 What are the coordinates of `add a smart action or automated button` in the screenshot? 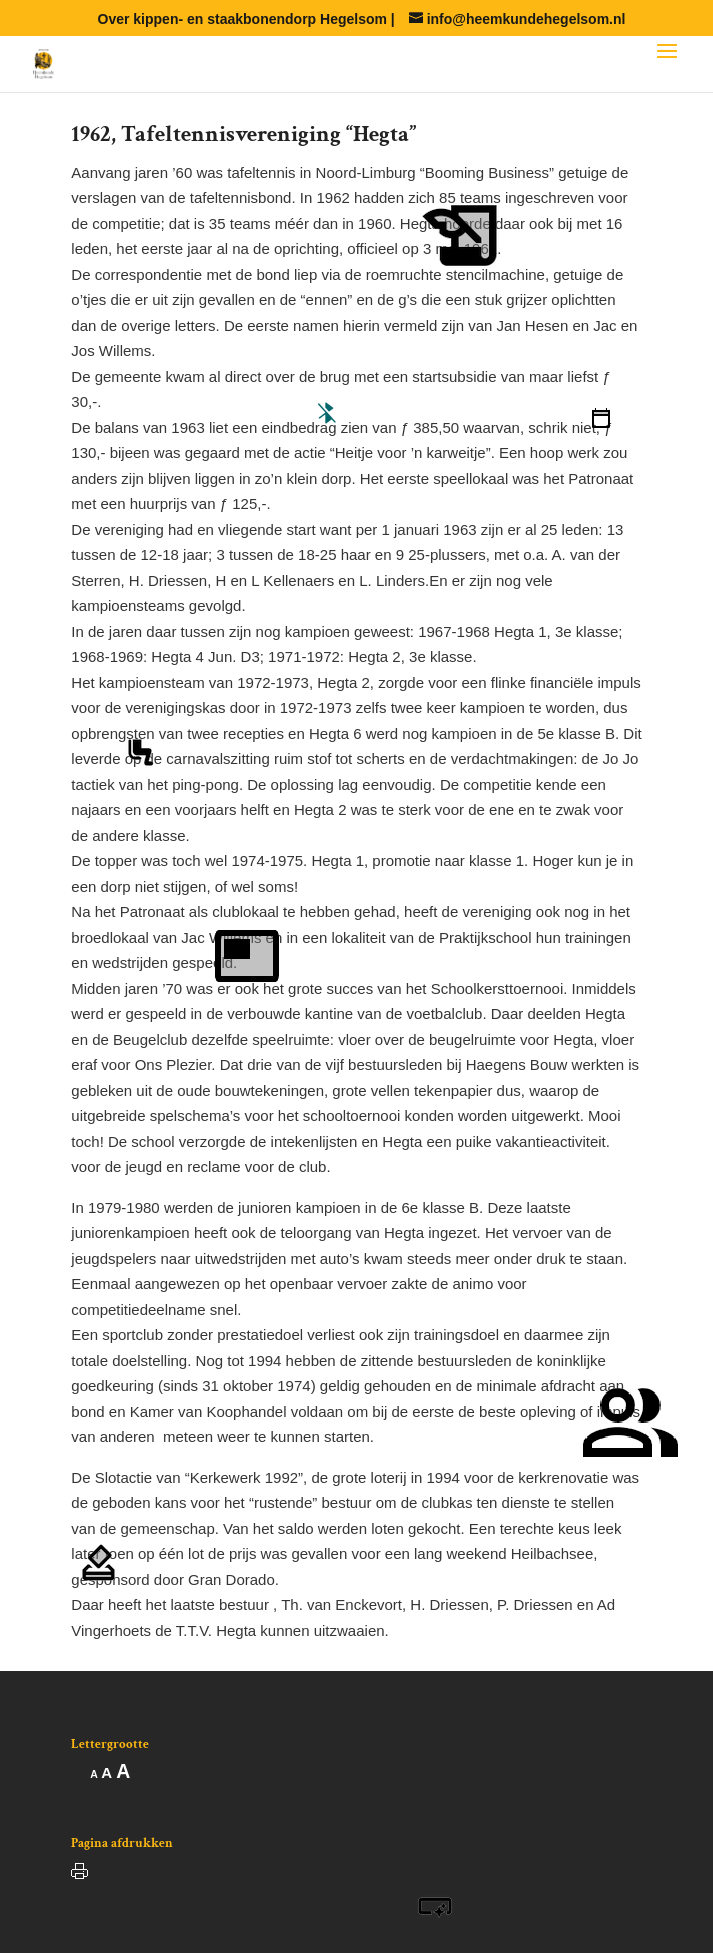 It's located at (435, 1906).